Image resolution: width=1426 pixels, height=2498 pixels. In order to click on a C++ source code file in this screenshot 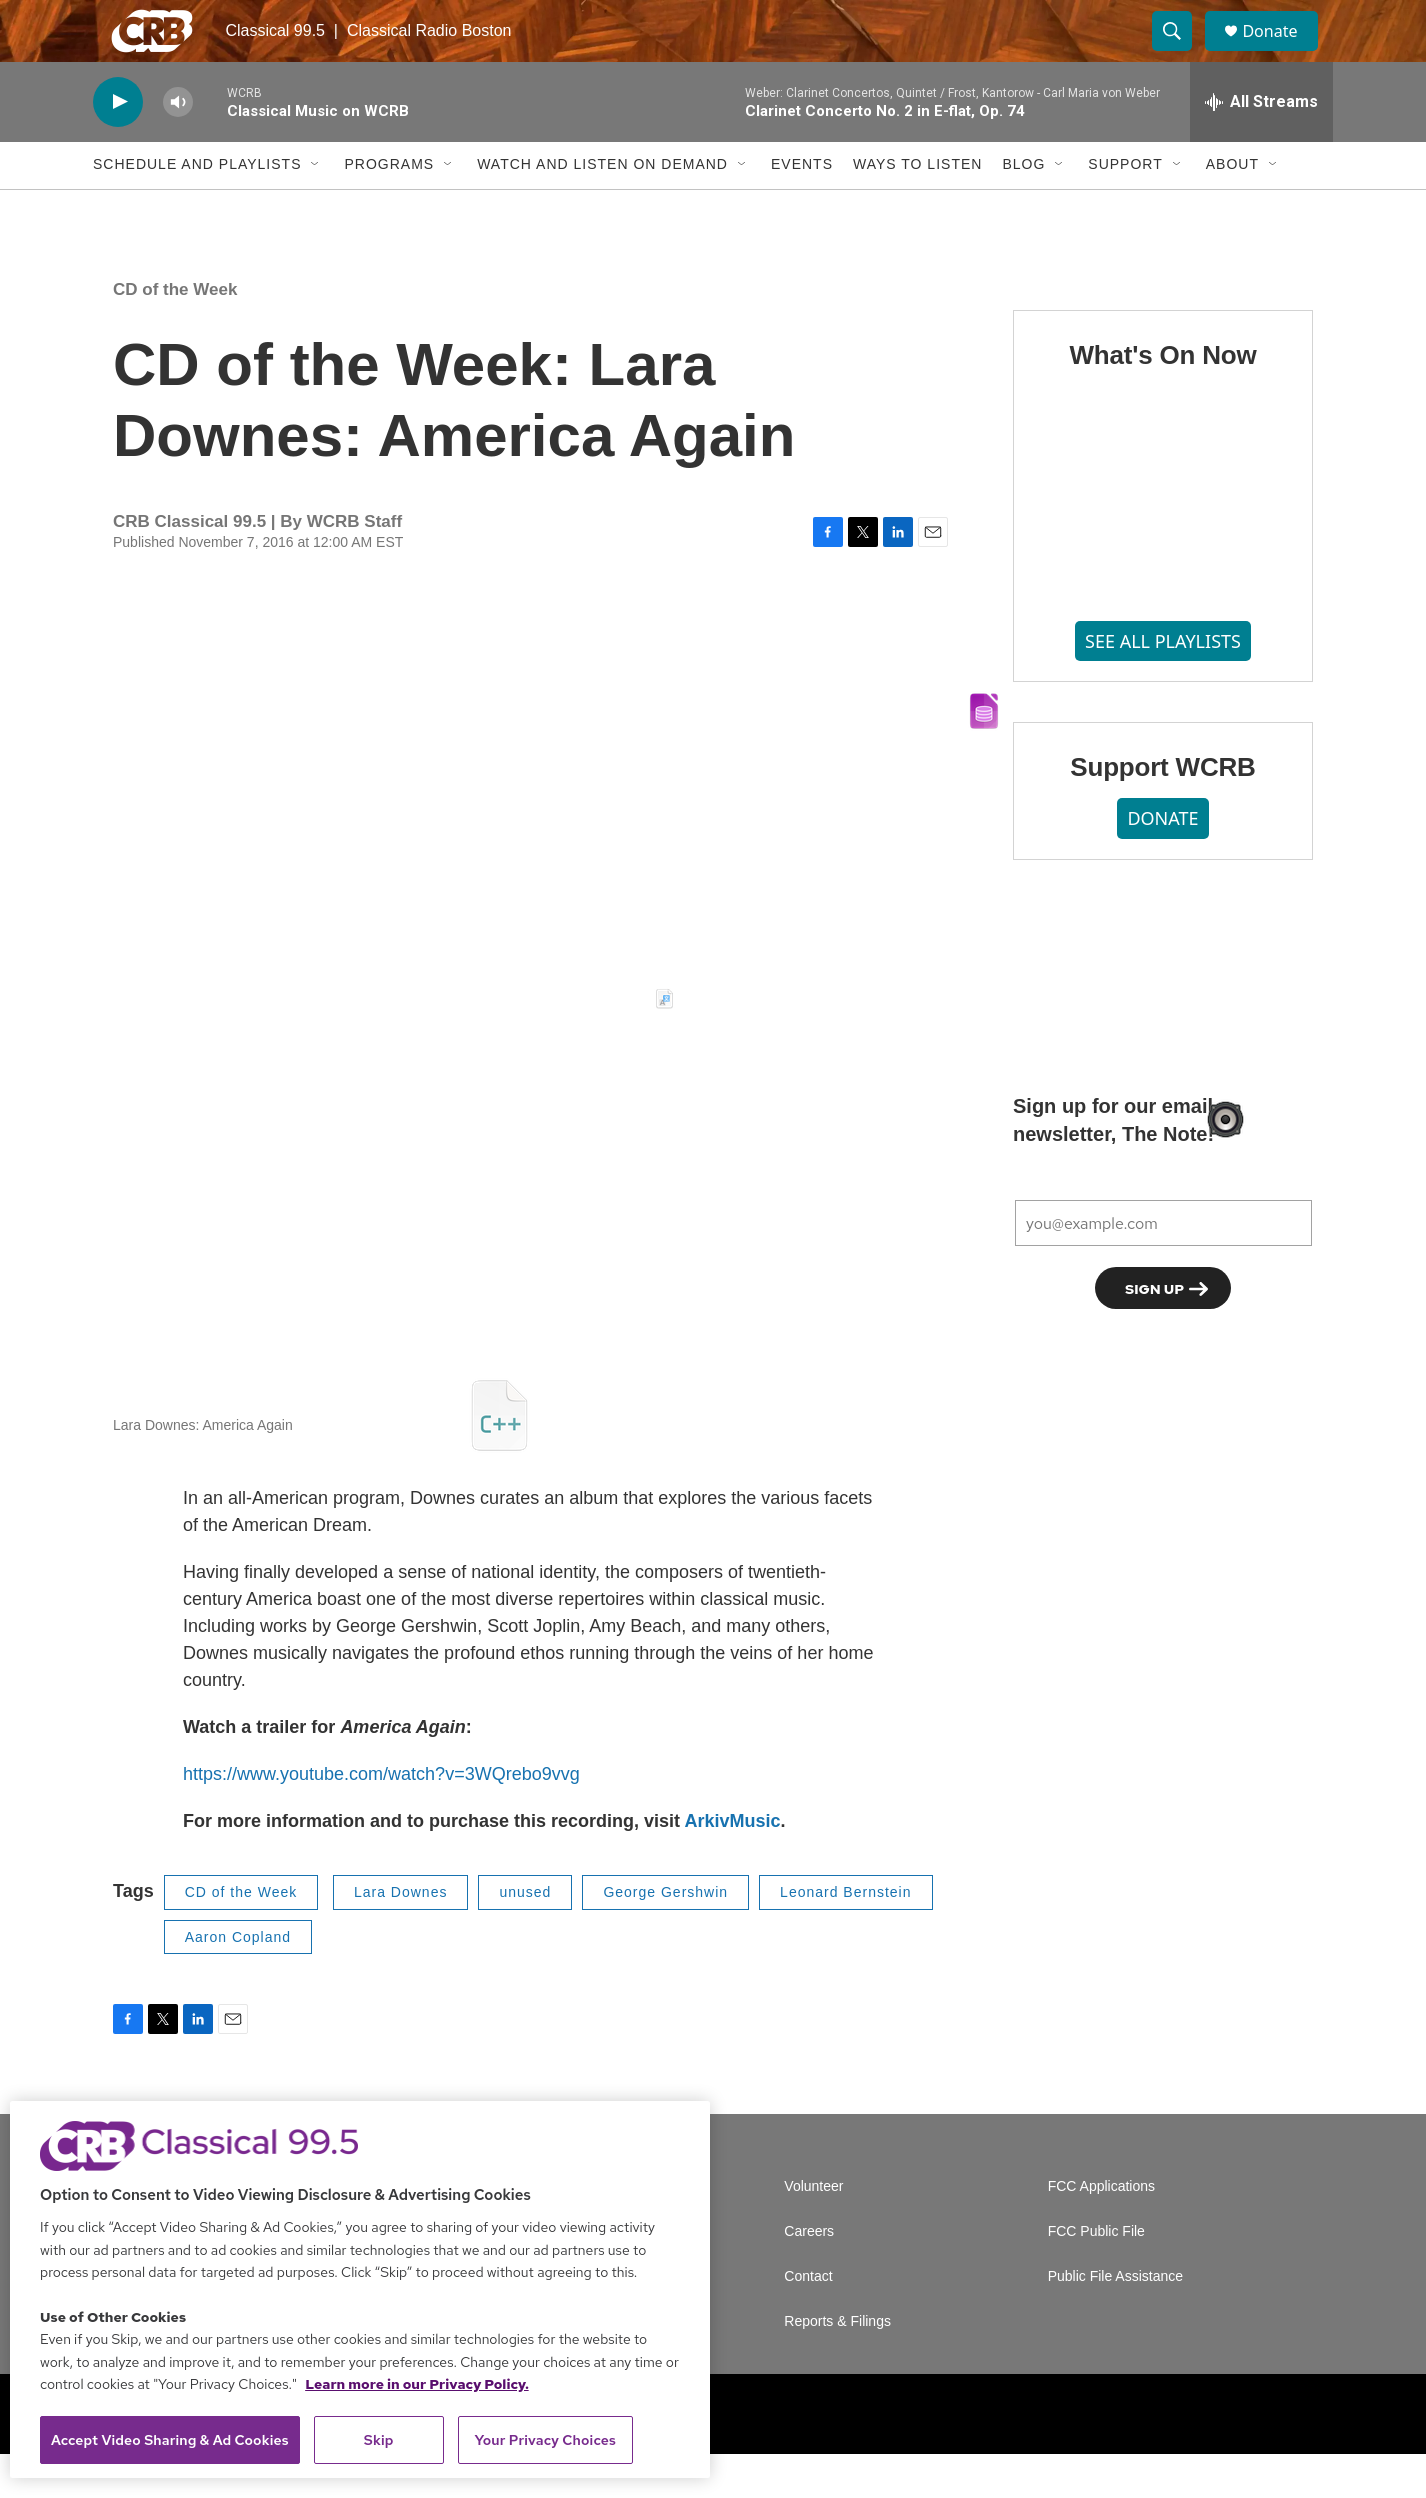, I will do `click(499, 1415)`.